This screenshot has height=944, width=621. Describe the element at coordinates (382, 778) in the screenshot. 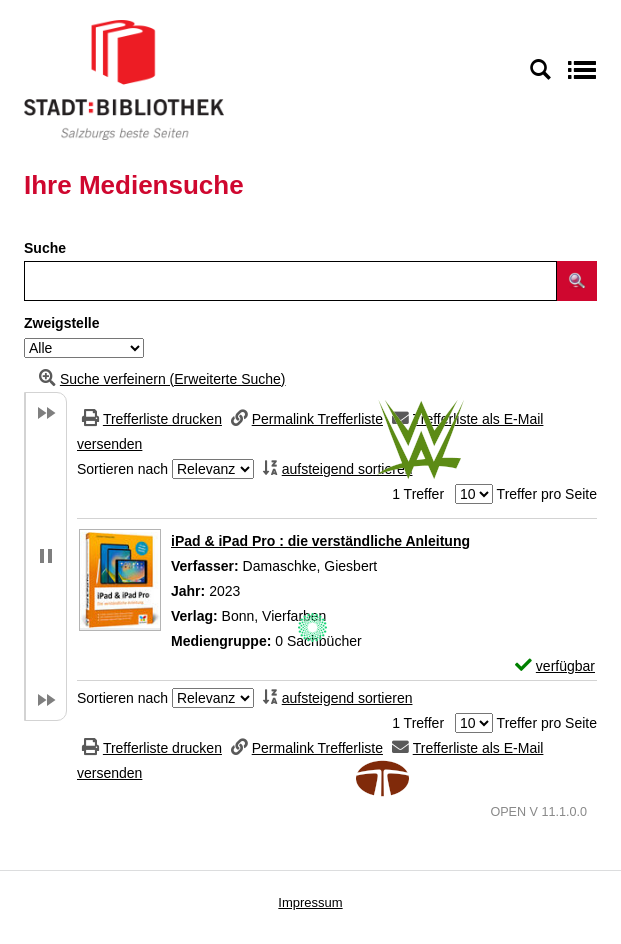

I see `tata group company logo` at that location.